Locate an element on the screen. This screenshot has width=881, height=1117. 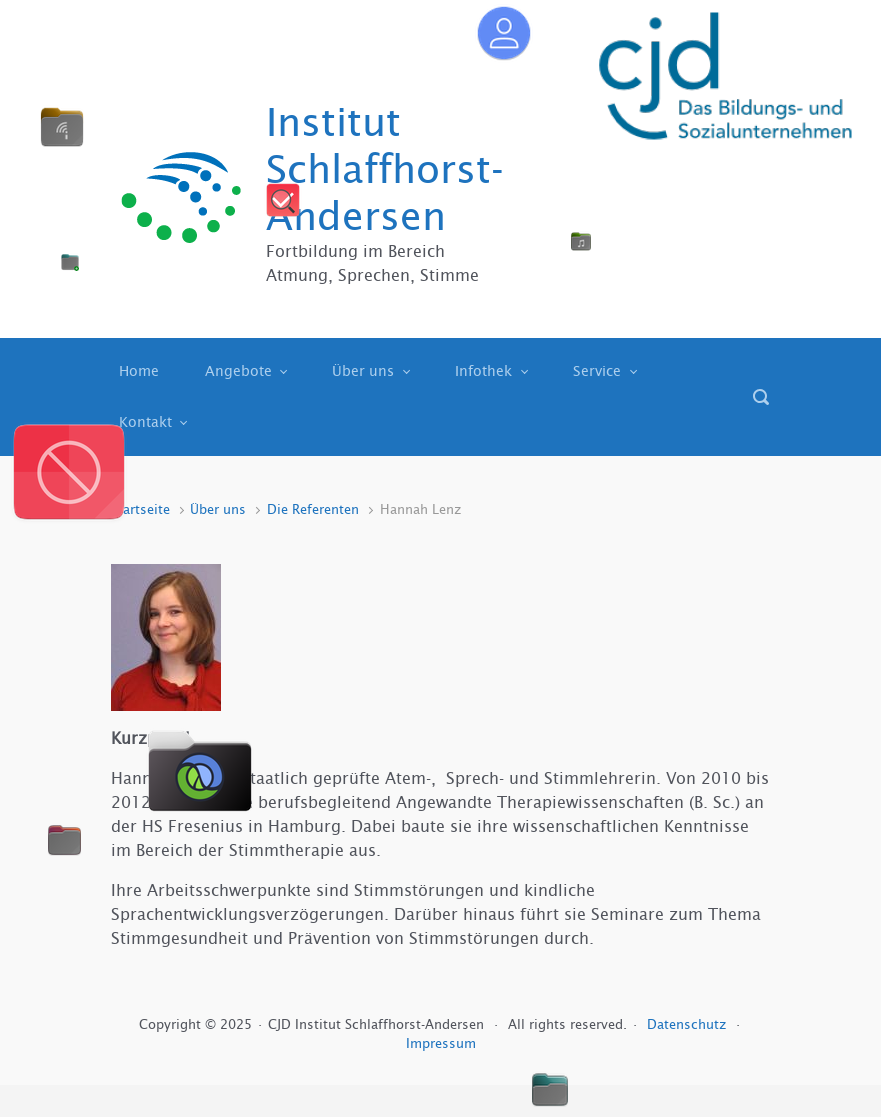
open insync cloud sync folder is located at coordinates (62, 127).